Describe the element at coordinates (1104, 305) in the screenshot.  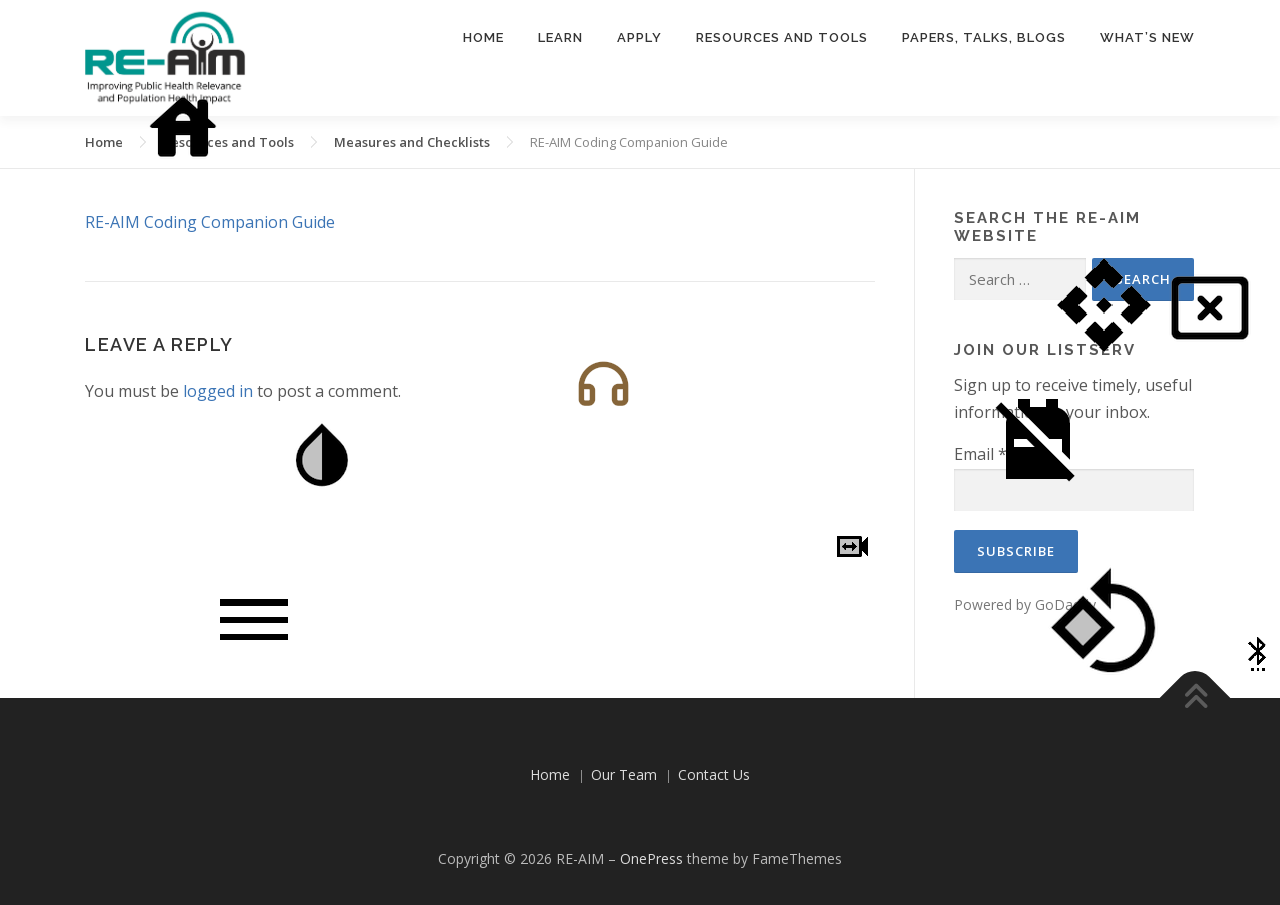
I see `access API settings or configuration` at that location.